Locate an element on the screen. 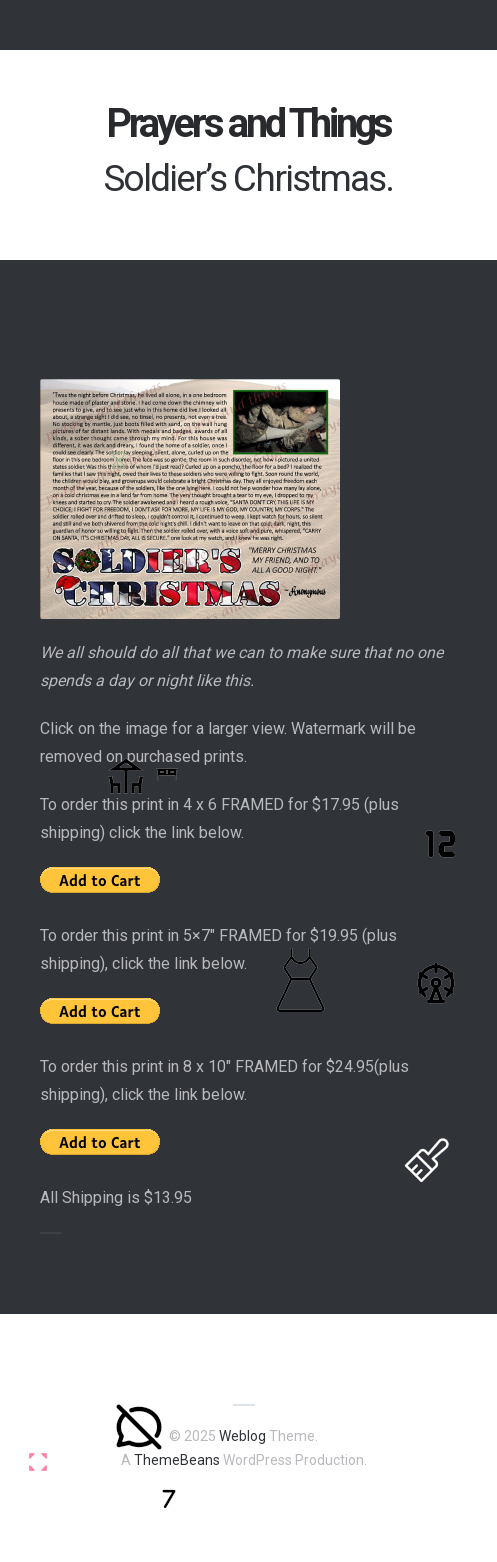 The image size is (497, 1562). indicates the number seven in a list or count is located at coordinates (169, 1499).